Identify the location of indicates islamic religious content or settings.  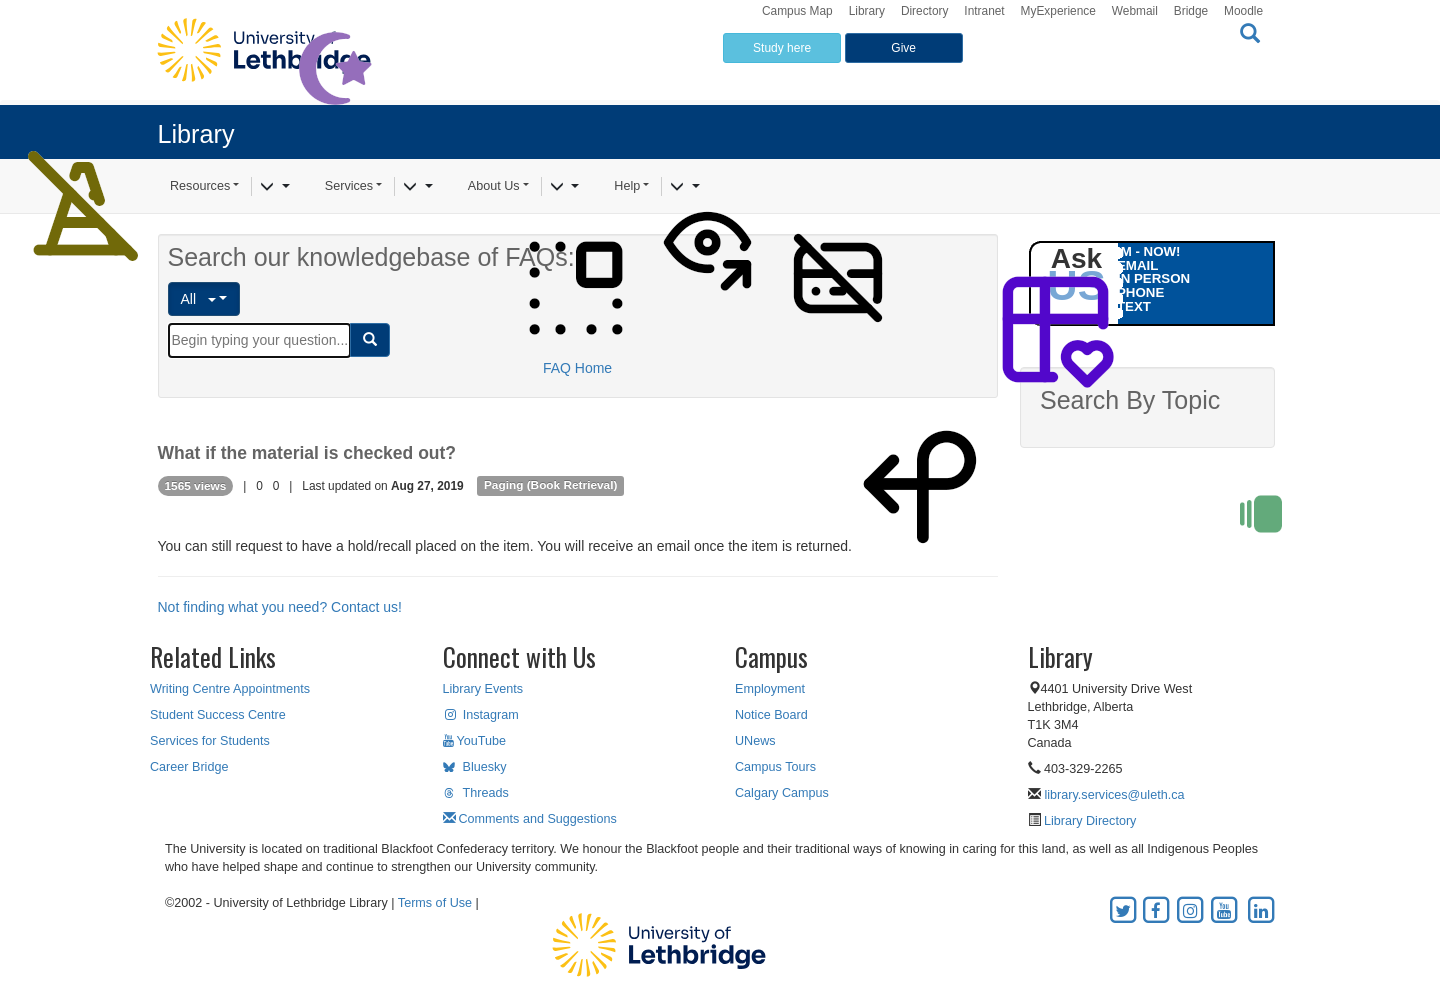
(335, 68).